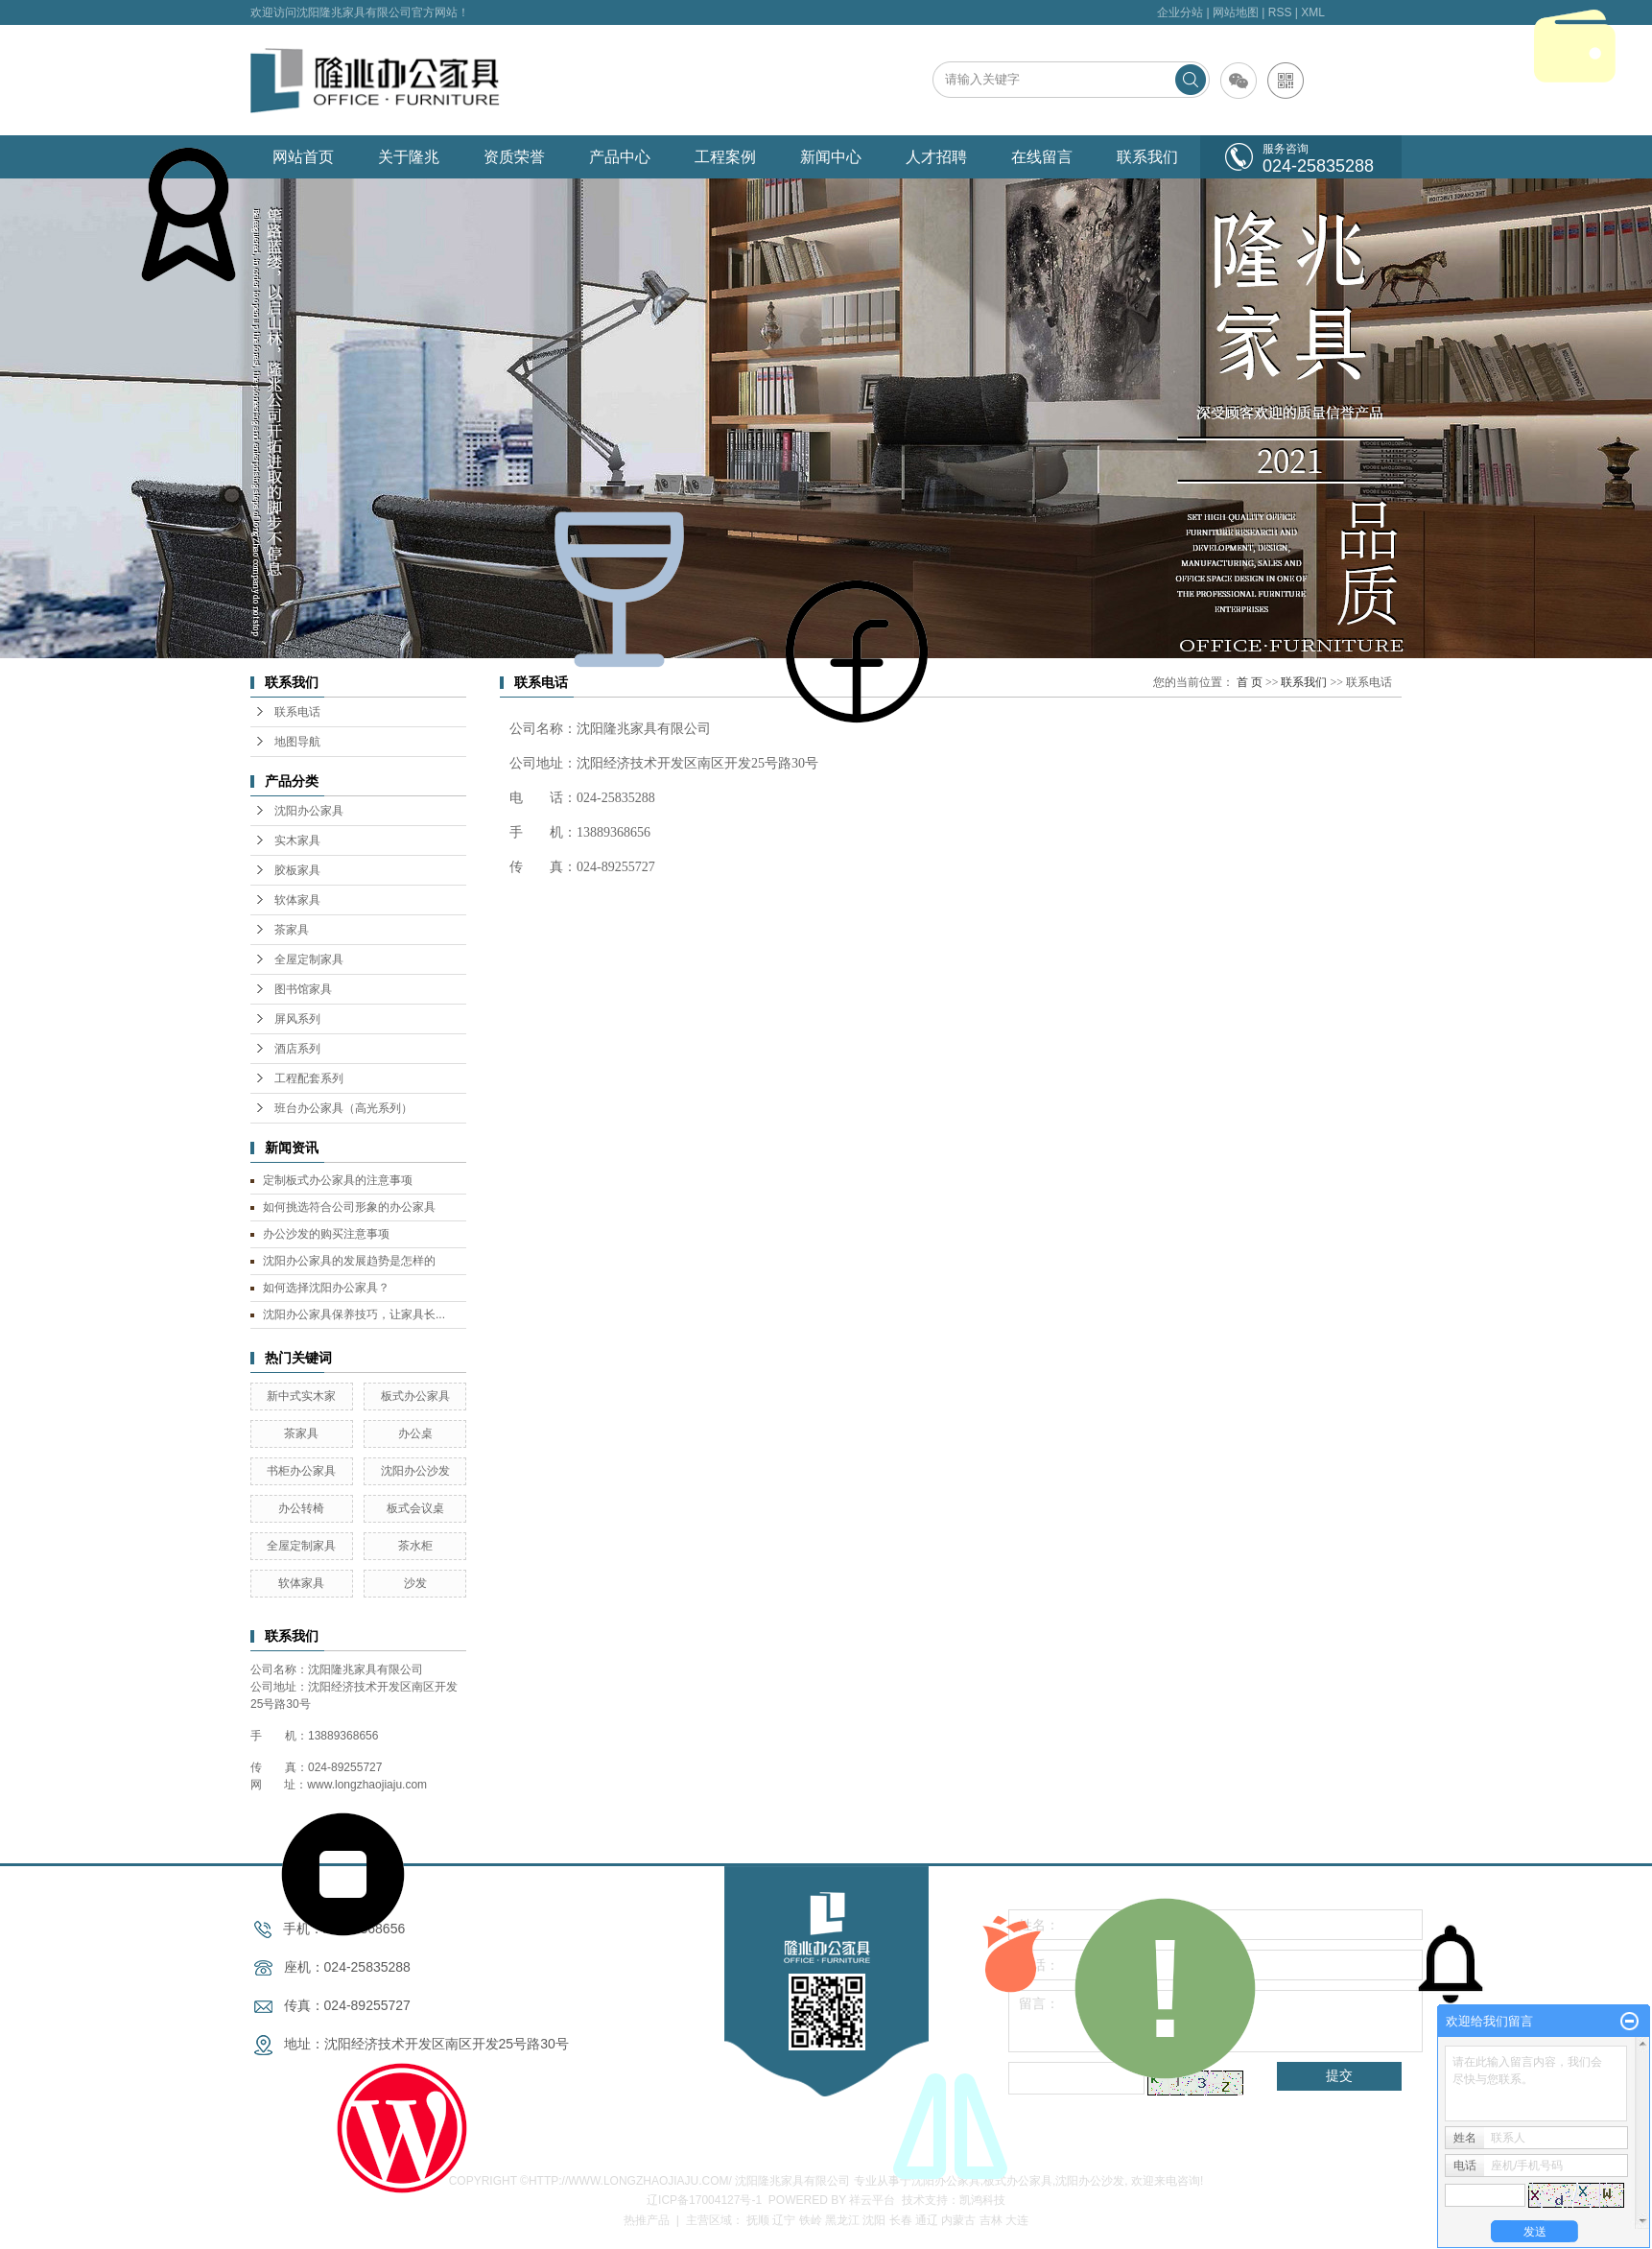 The image size is (1652, 2249). I want to click on link to WordPress website or blog, so click(402, 2128).